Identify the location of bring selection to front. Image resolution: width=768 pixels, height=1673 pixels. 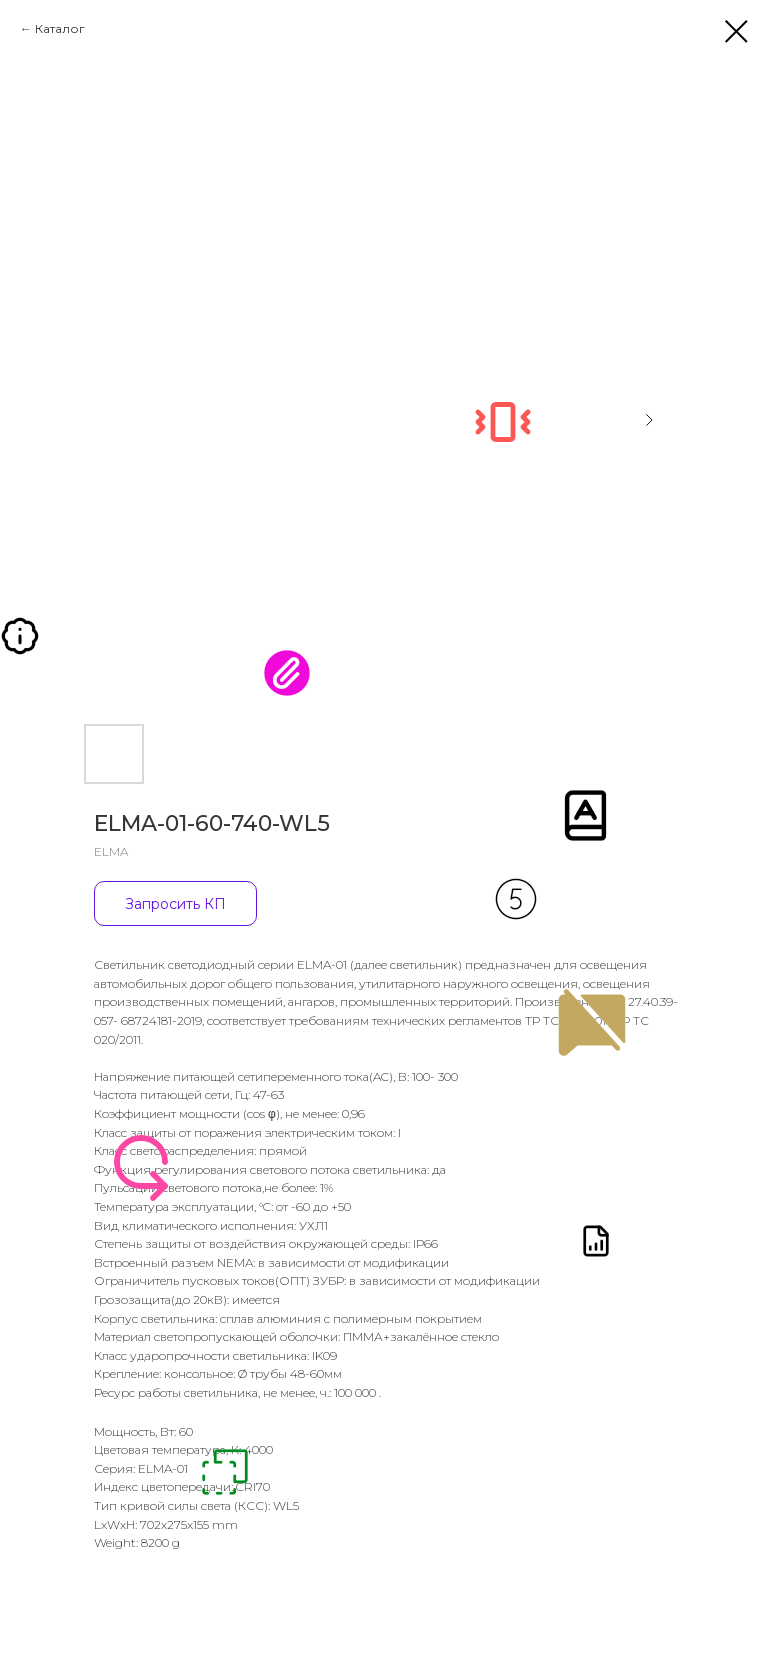
(225, 1472).